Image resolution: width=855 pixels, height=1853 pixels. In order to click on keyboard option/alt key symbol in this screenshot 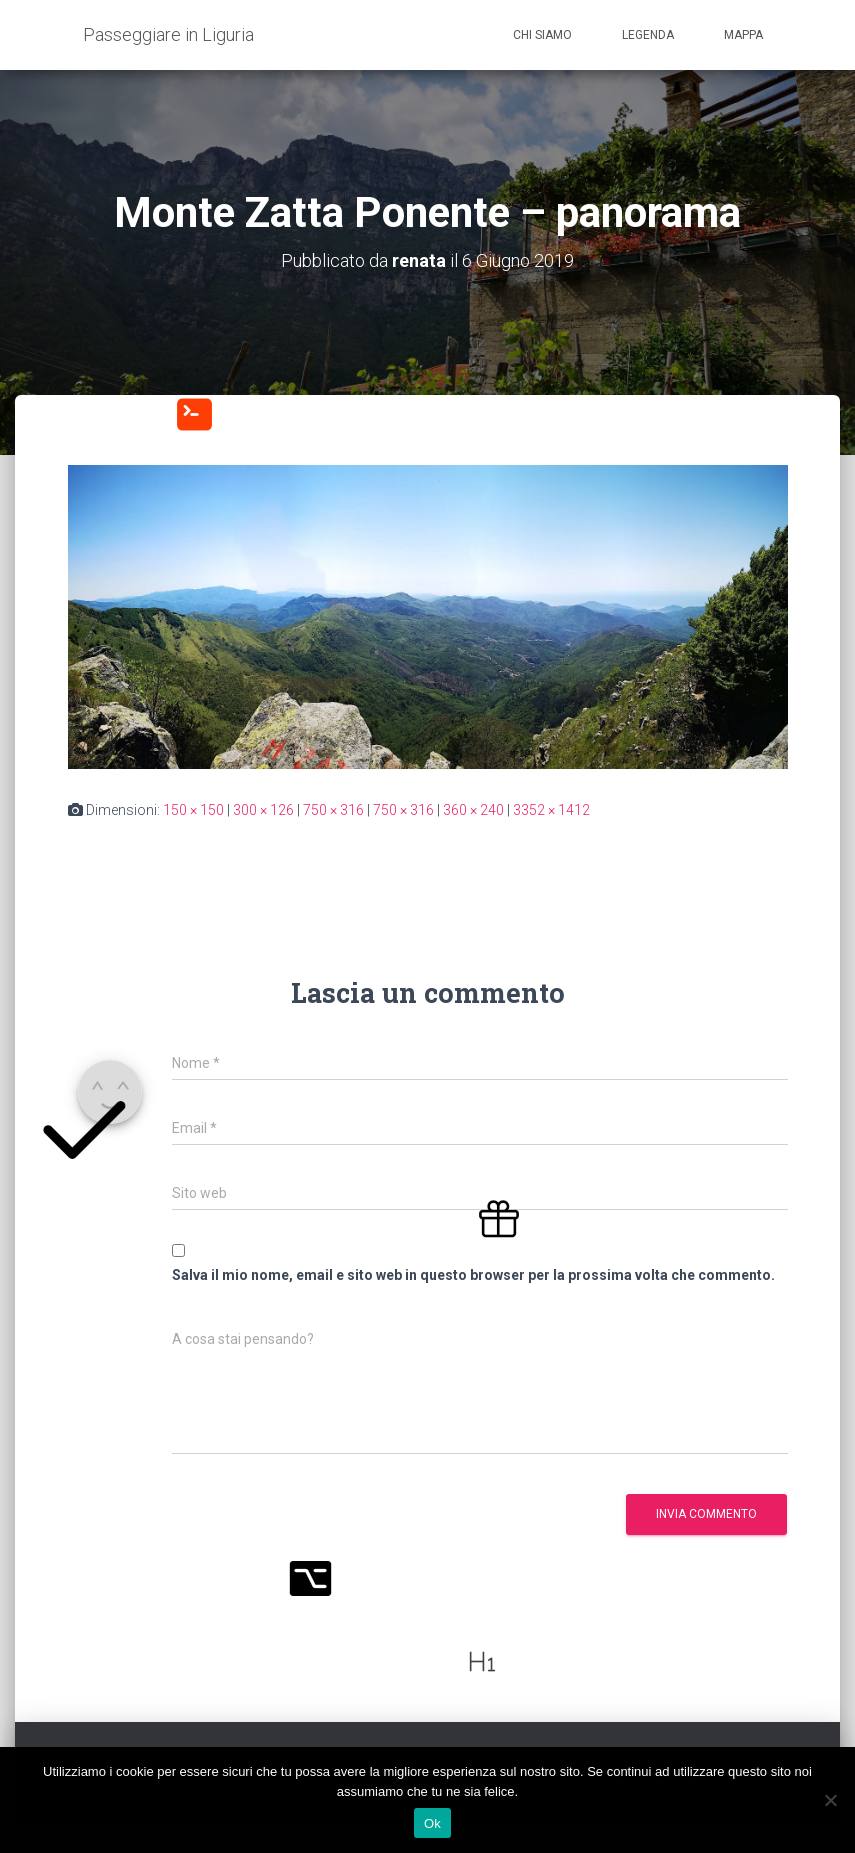, I will do `click(310, 1578)`.